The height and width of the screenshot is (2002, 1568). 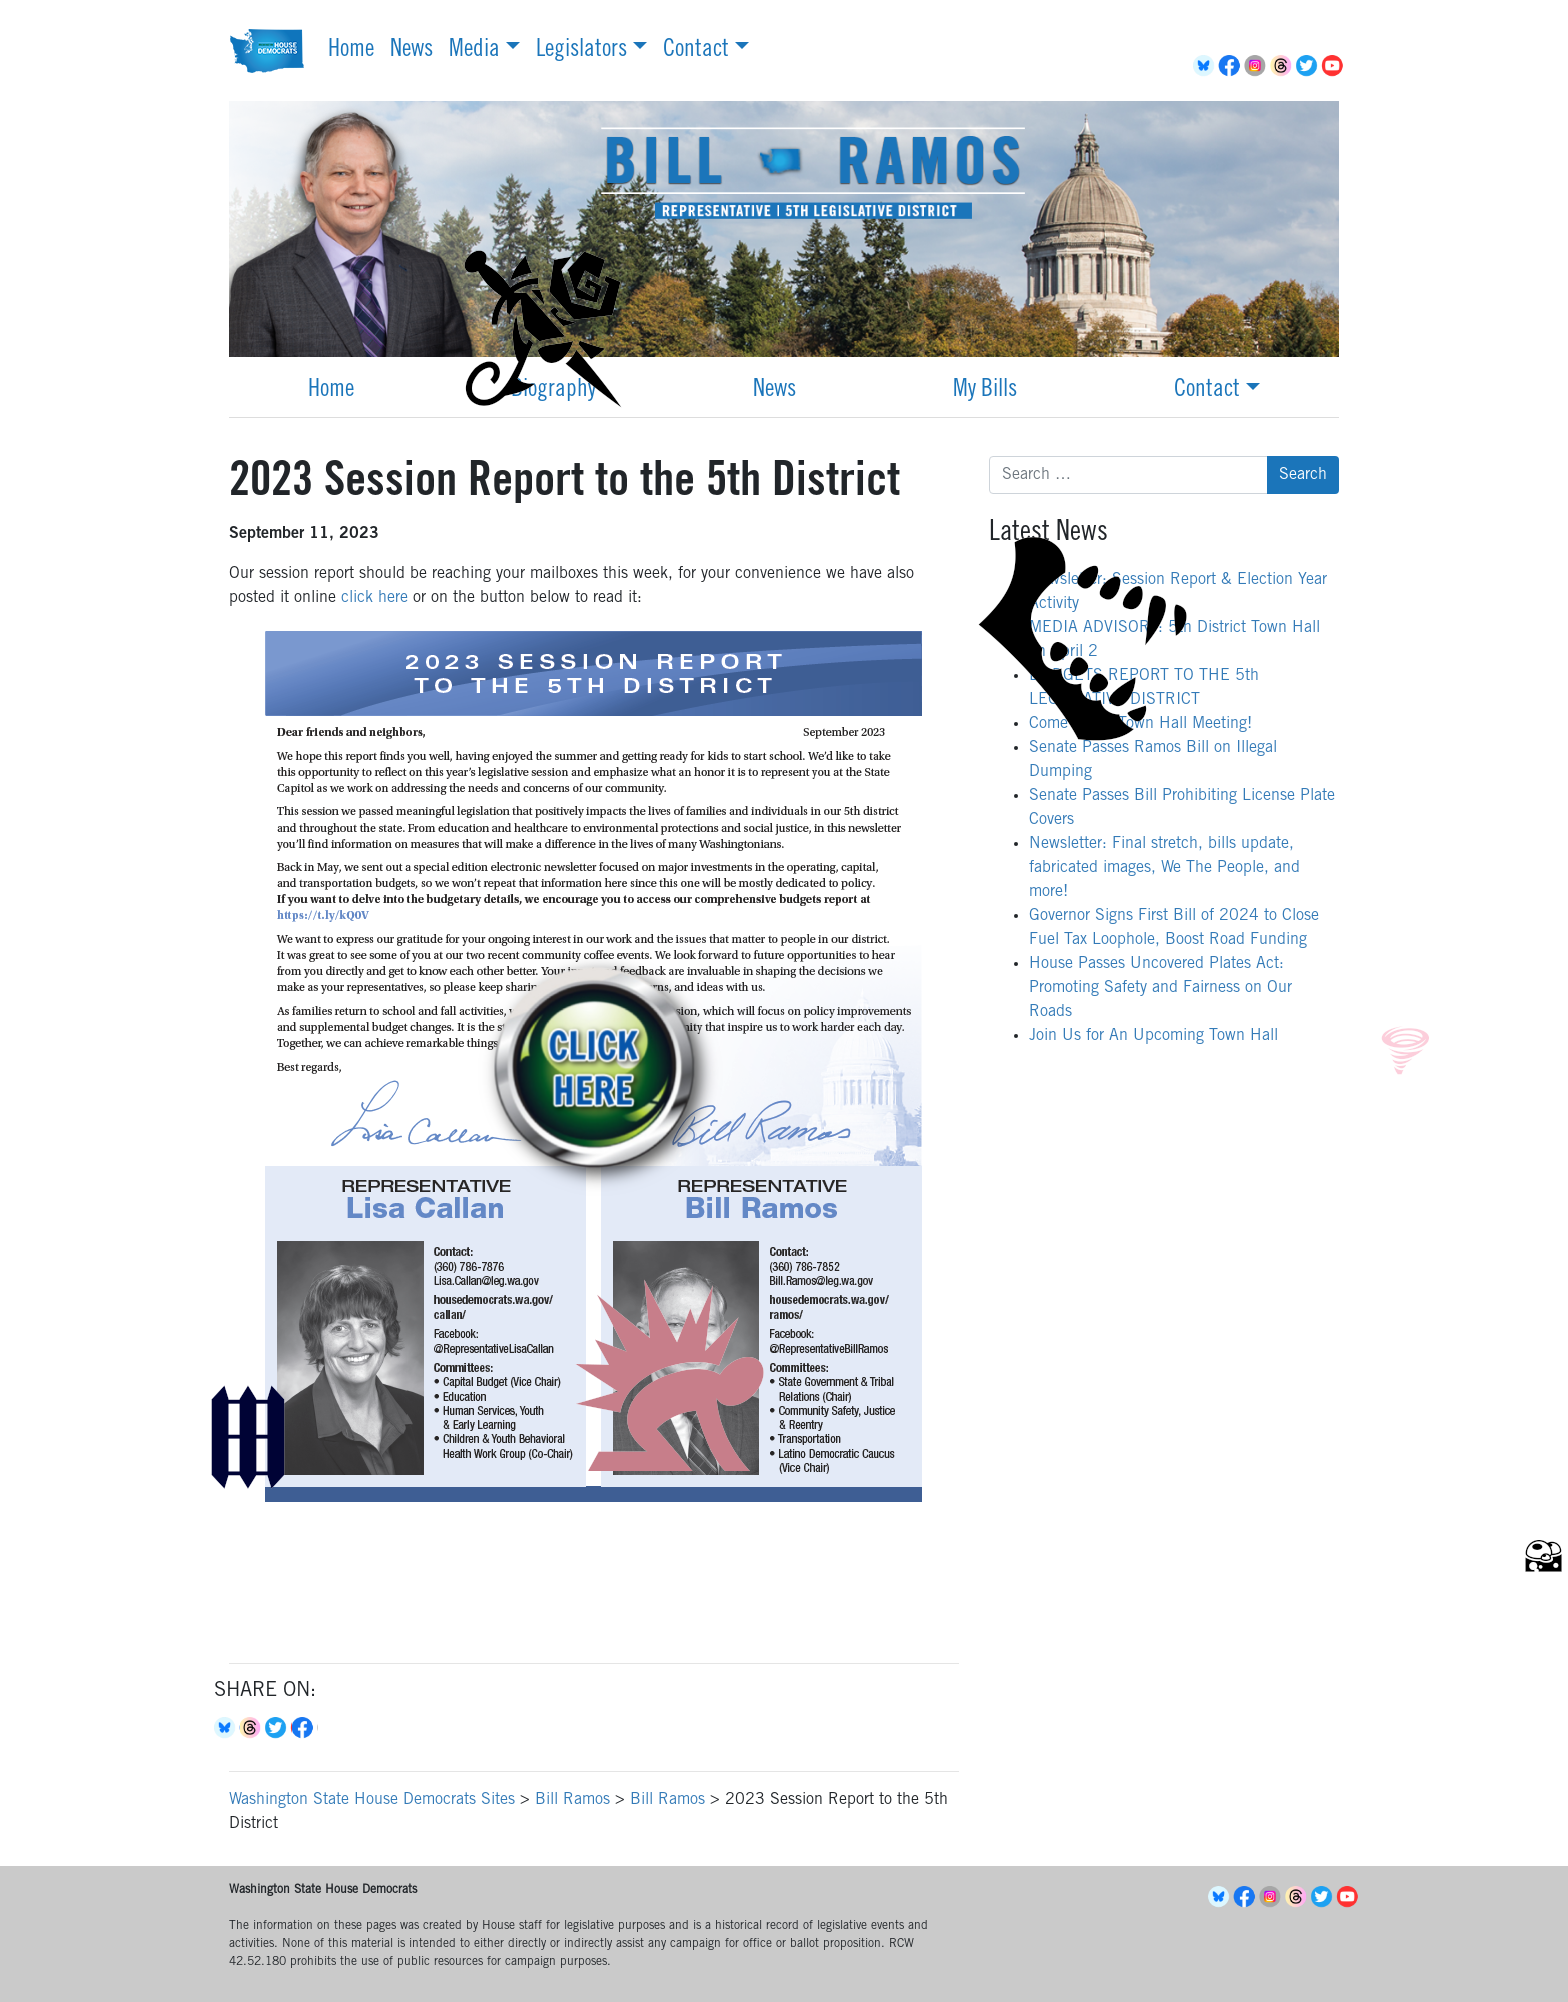 I want to click on select rogue or assassin character class, so click(x=543, y=329).